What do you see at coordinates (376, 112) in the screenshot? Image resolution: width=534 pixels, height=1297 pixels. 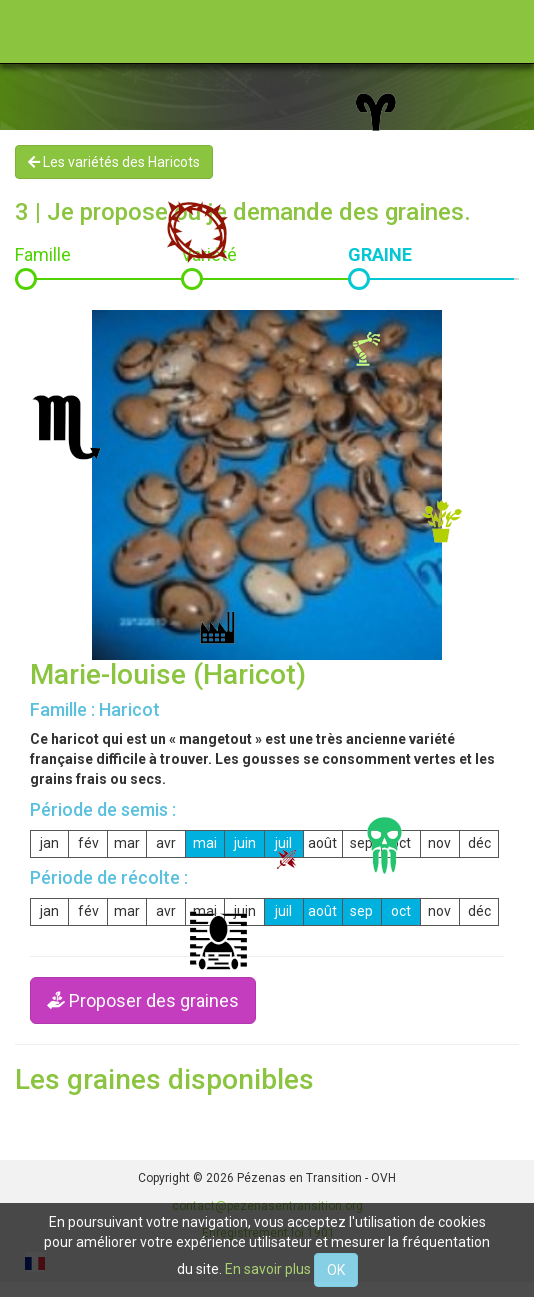 I see `indicates aries zodiac sign` at bounding box center [376, 112].